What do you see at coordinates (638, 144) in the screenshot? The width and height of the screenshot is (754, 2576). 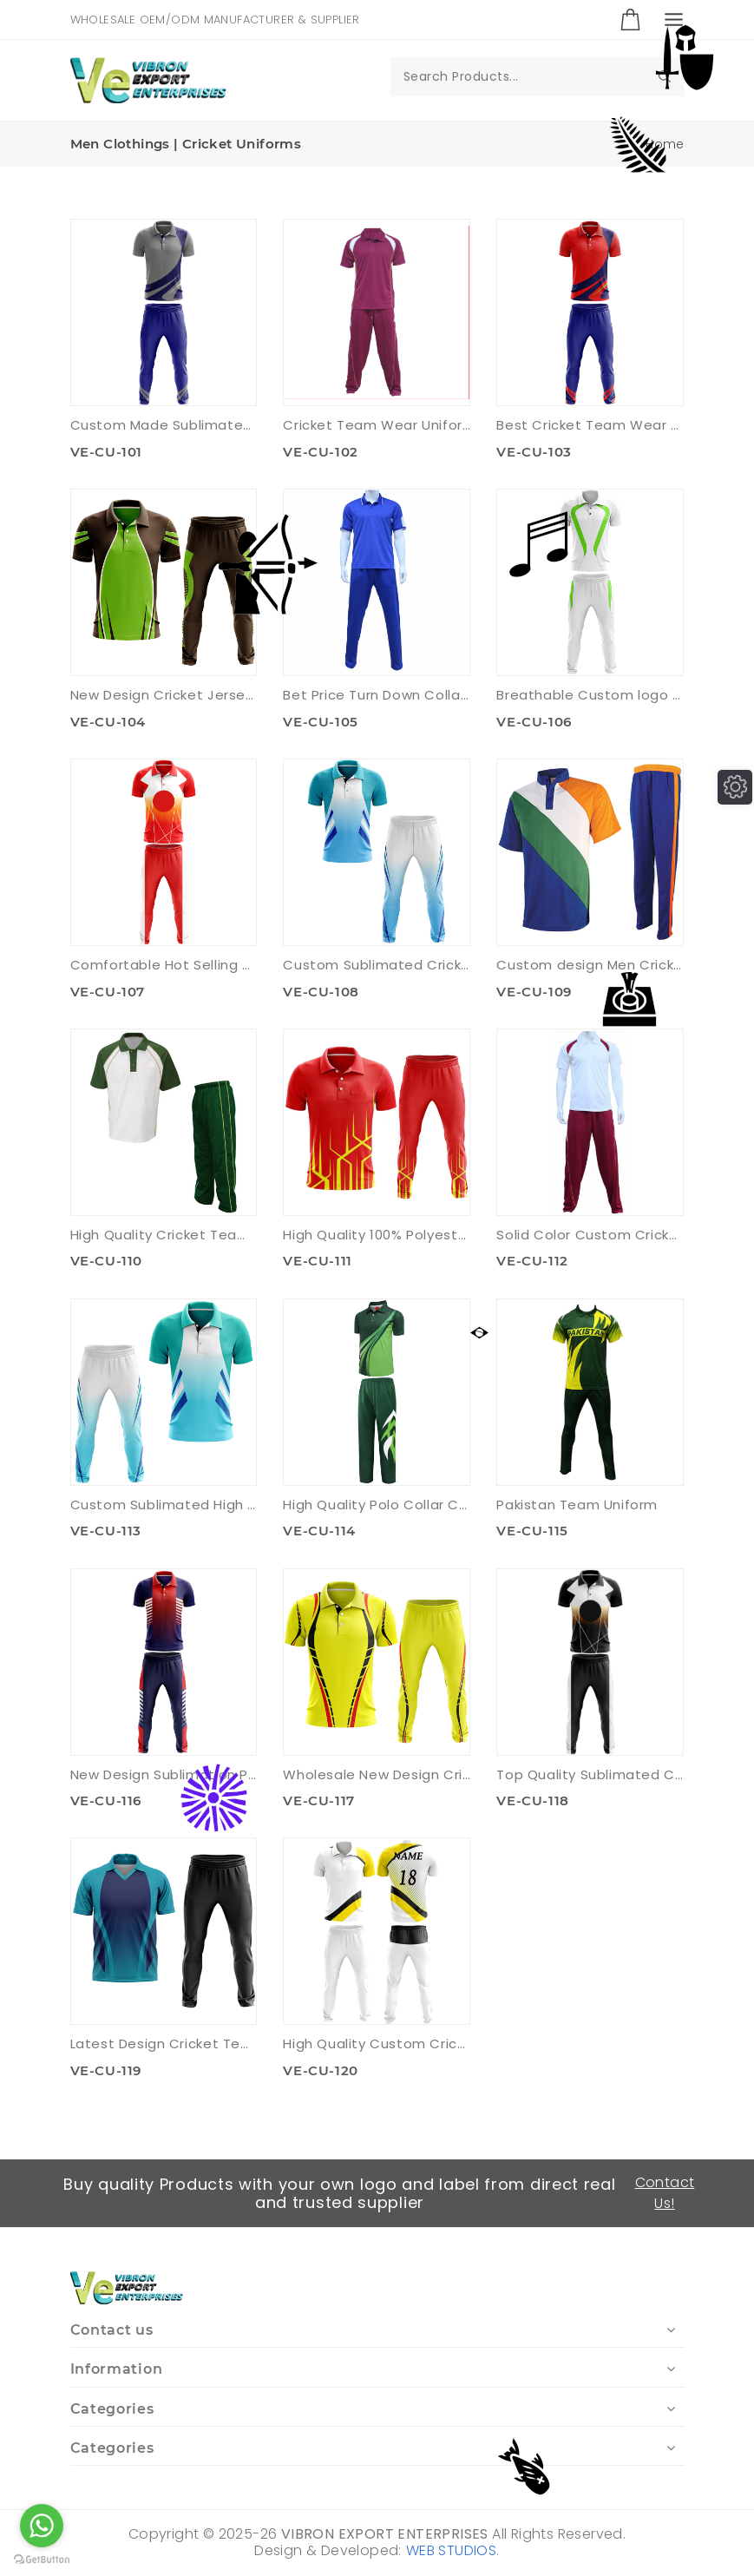 I see `indicates plant or nature category` at bounding box center [638, 144].